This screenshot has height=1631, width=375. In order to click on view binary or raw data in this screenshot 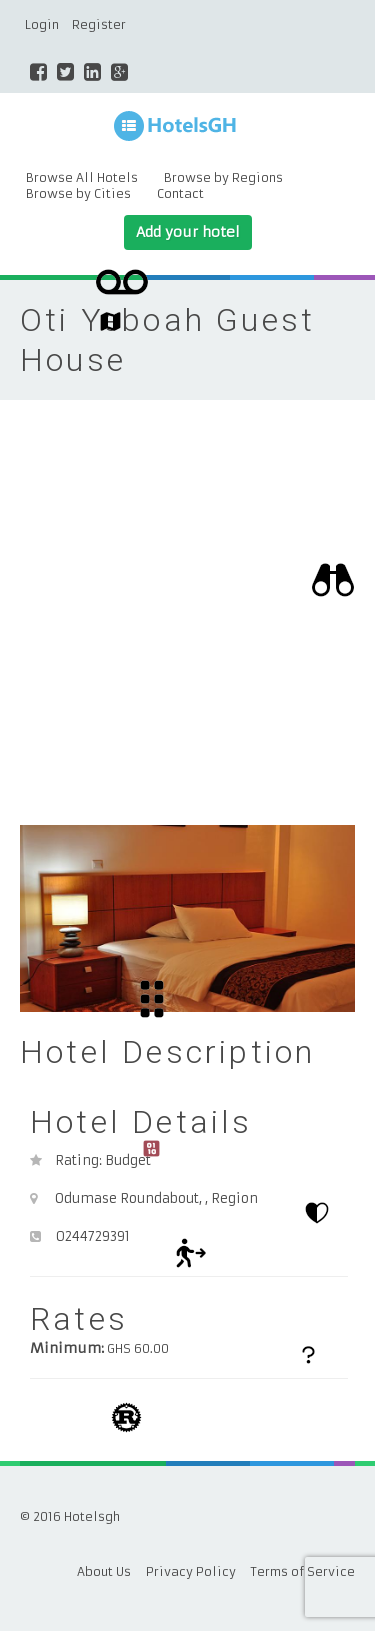, I will do `click(151, 1148)`.